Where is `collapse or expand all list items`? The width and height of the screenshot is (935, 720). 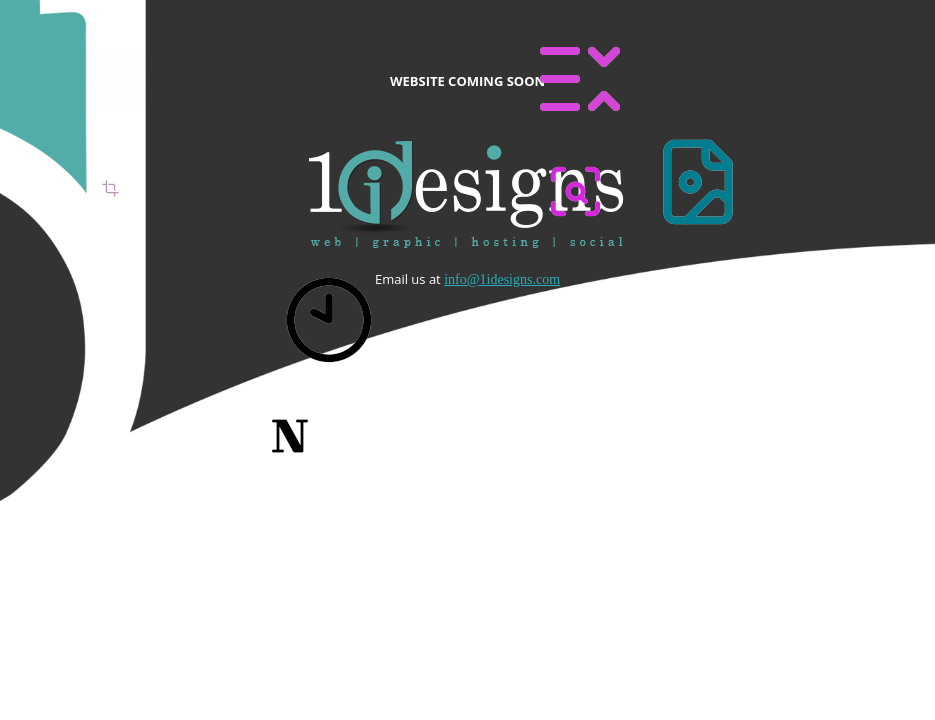 collapse or expand all list items is located at coordinates (580, 79).